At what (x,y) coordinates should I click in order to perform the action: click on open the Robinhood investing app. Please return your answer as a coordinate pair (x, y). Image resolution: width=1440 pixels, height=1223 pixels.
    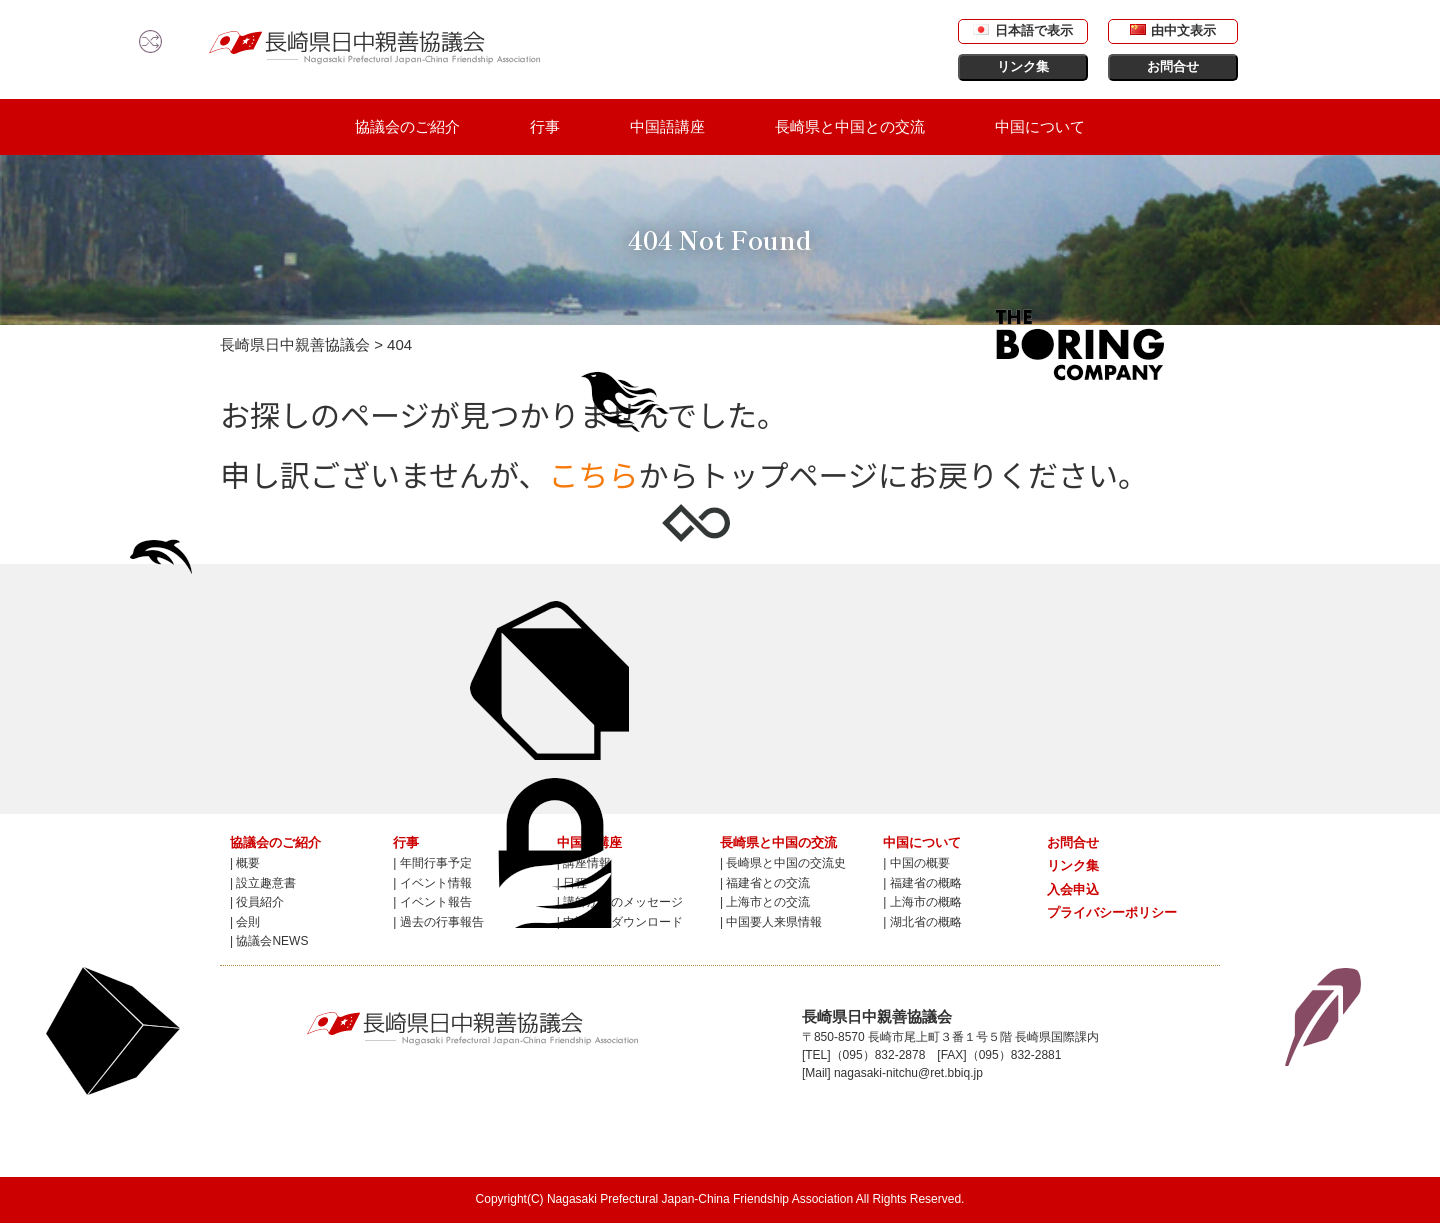
    Looking at the image, I should click on (1323, 1017).